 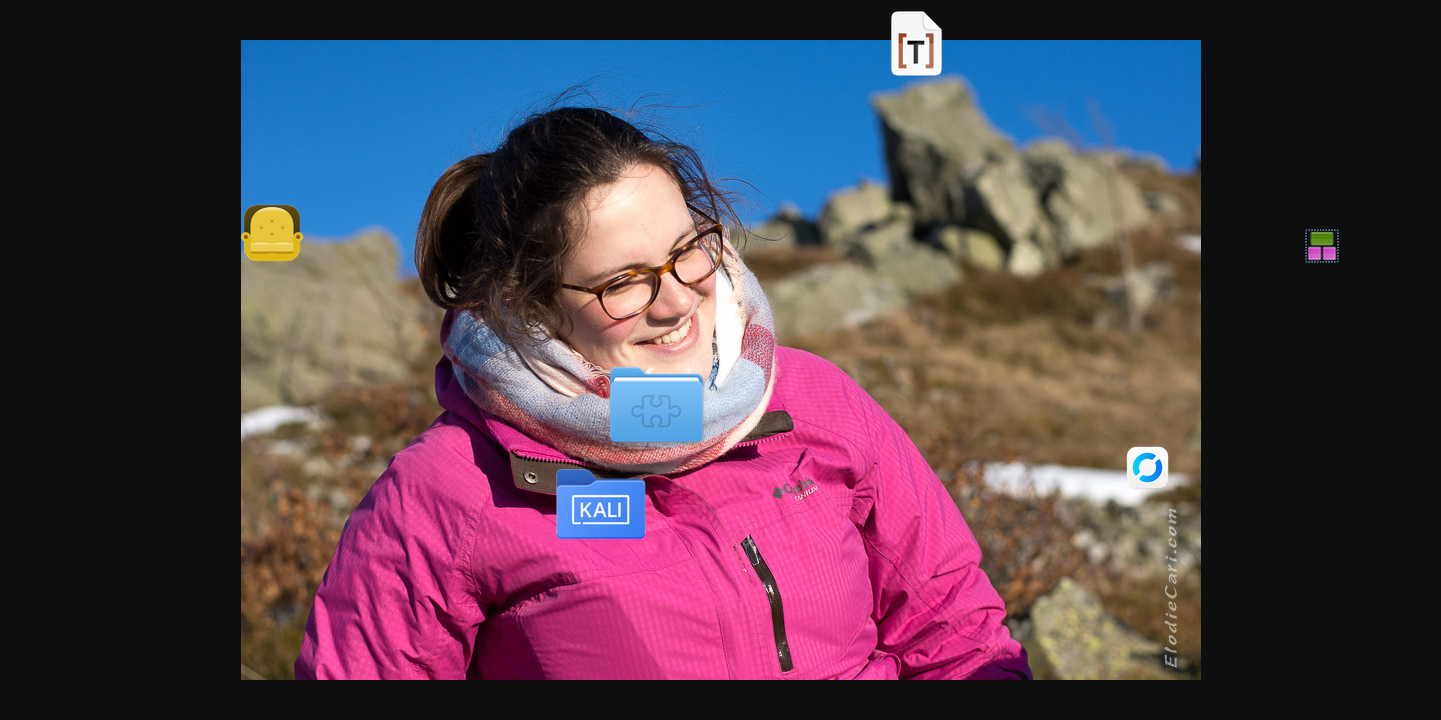 I want to click on folder containing rapidweaver source files or plugins, so click(x=656, y=404).